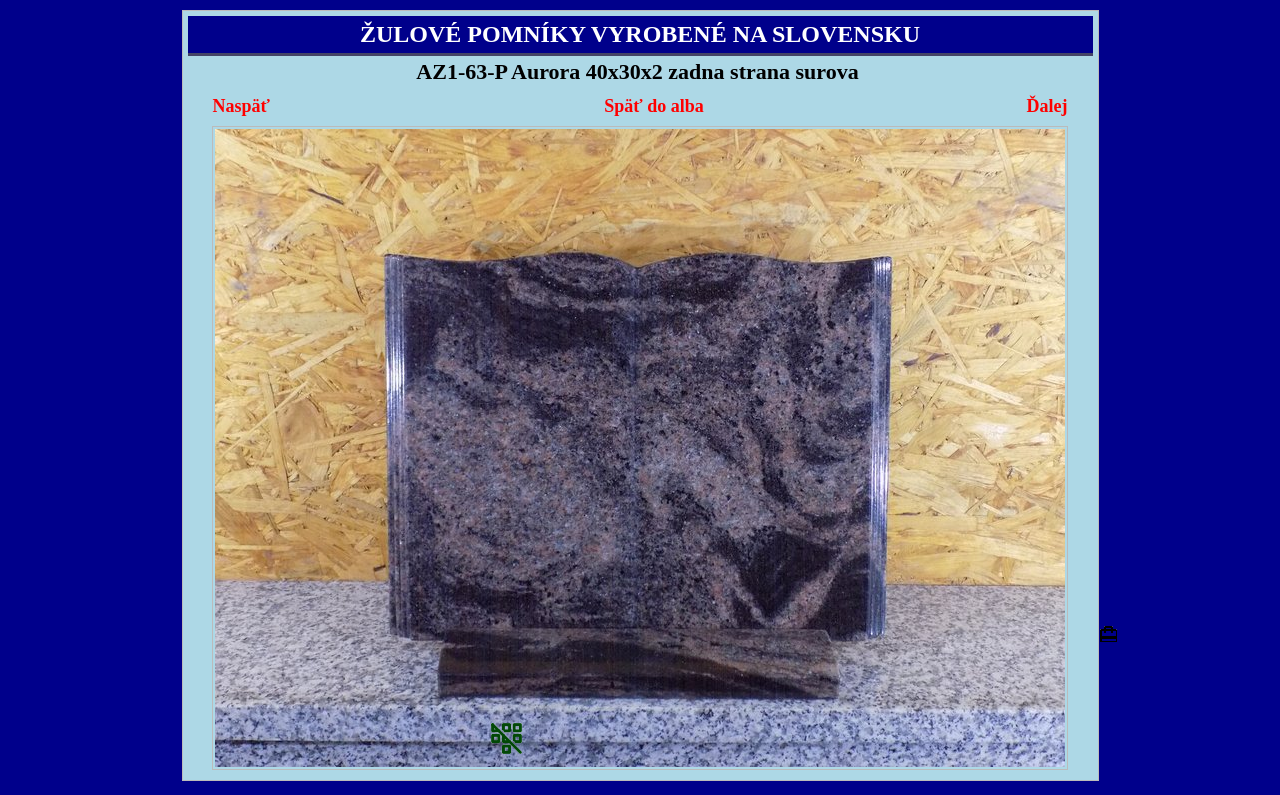 The width and height of the screenshot is (1280, 795). Describe the element at coordinates (506, 738) in the screenshot. I see `dialpad is currently disabled` at that location.